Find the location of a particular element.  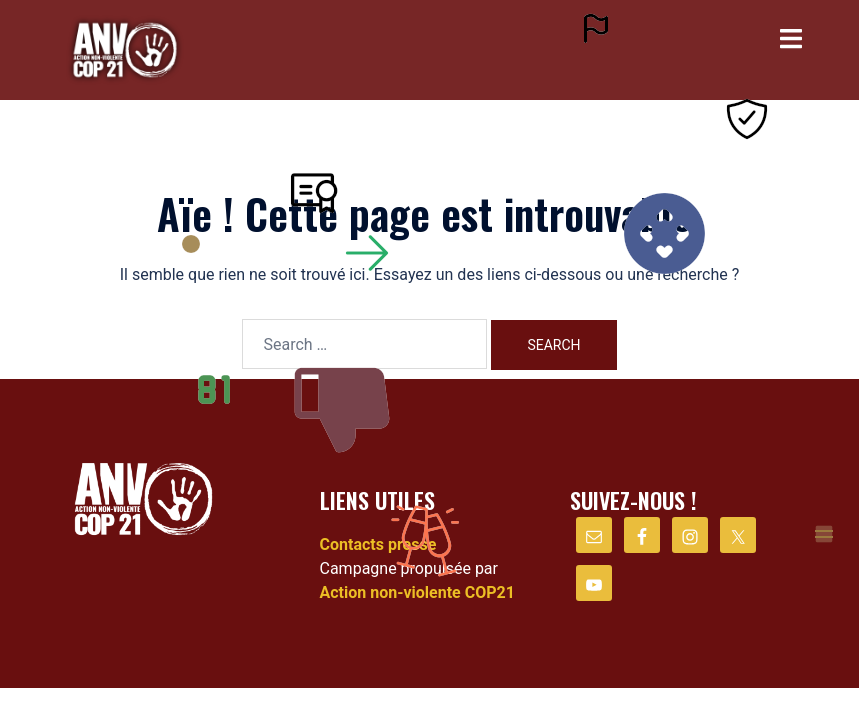

view certification or credentials is located at coordinates (312, 191).